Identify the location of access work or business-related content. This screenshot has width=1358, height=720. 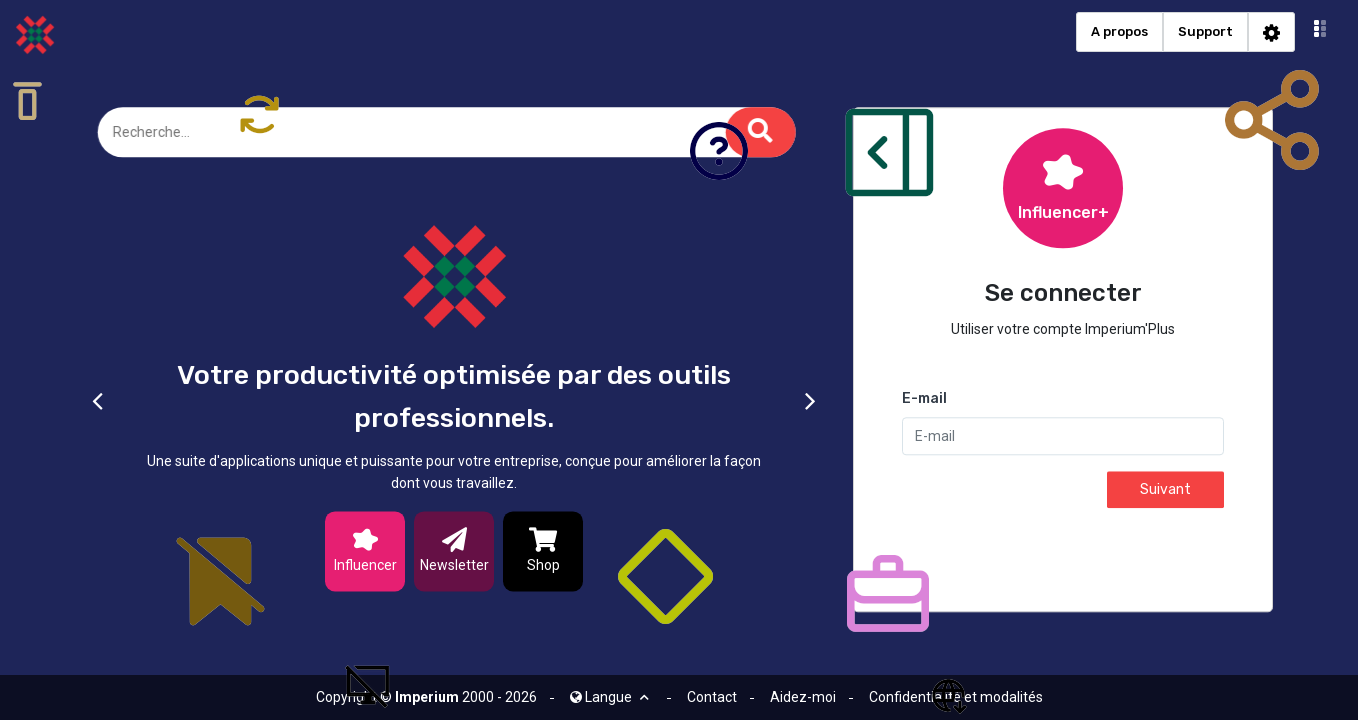
(888, 596).